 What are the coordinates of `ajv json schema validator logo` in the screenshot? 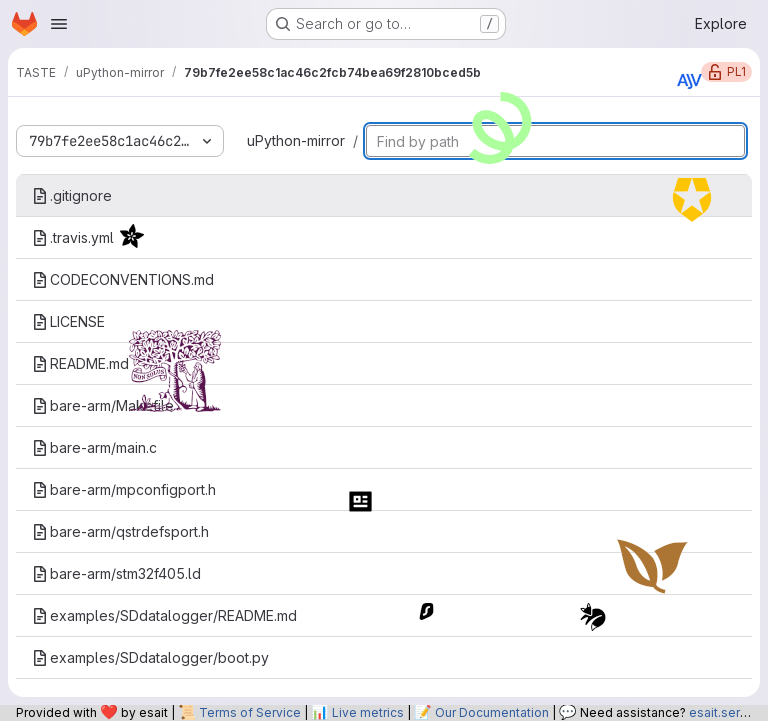 It's located at (689, 81).